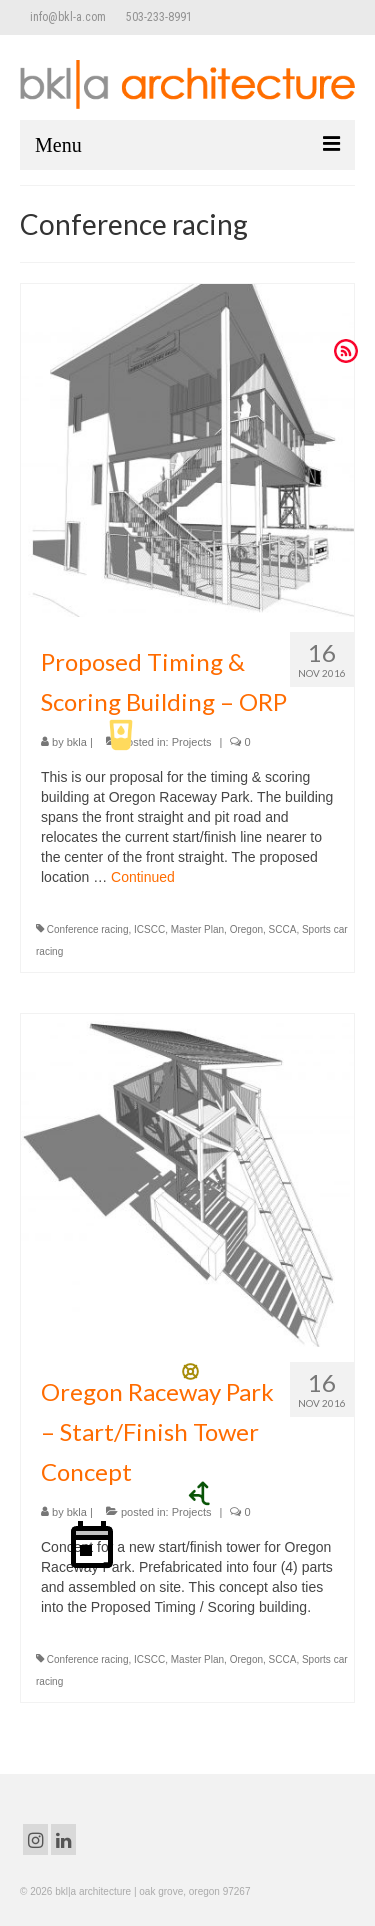  Describe the element at coordinates (190, 1371) in the screenshot. I see `access help or support` at that location.